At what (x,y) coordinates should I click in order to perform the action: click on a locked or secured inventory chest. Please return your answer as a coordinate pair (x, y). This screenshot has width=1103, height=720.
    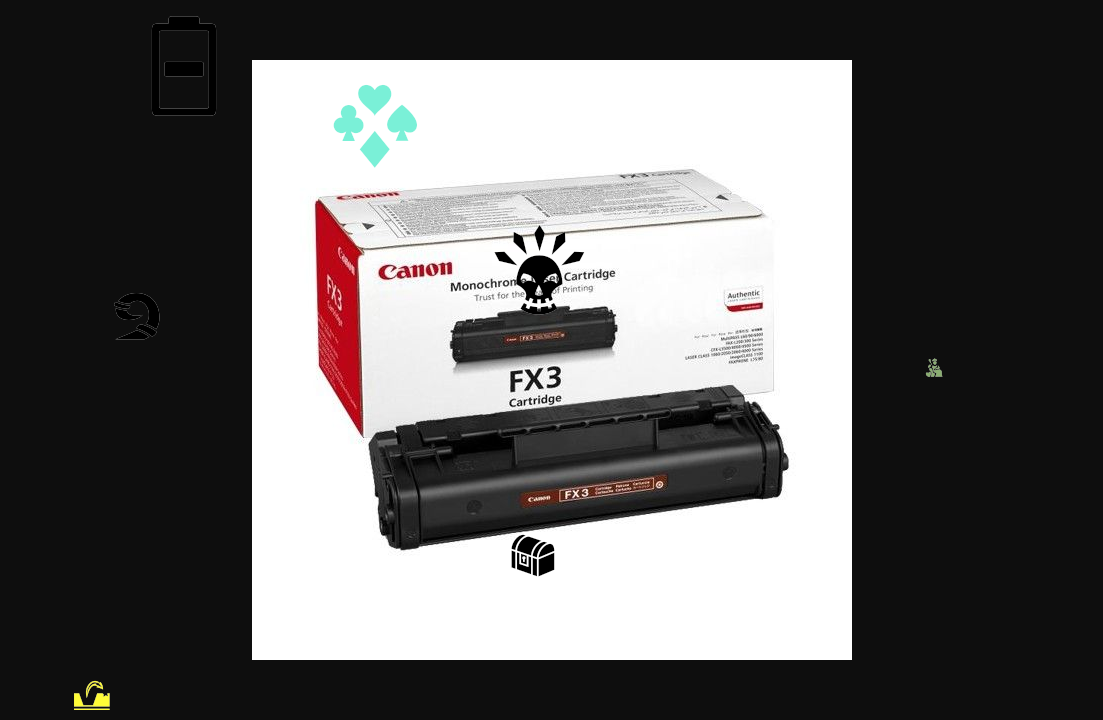
    Looking at the image, I should click on (533, 556).